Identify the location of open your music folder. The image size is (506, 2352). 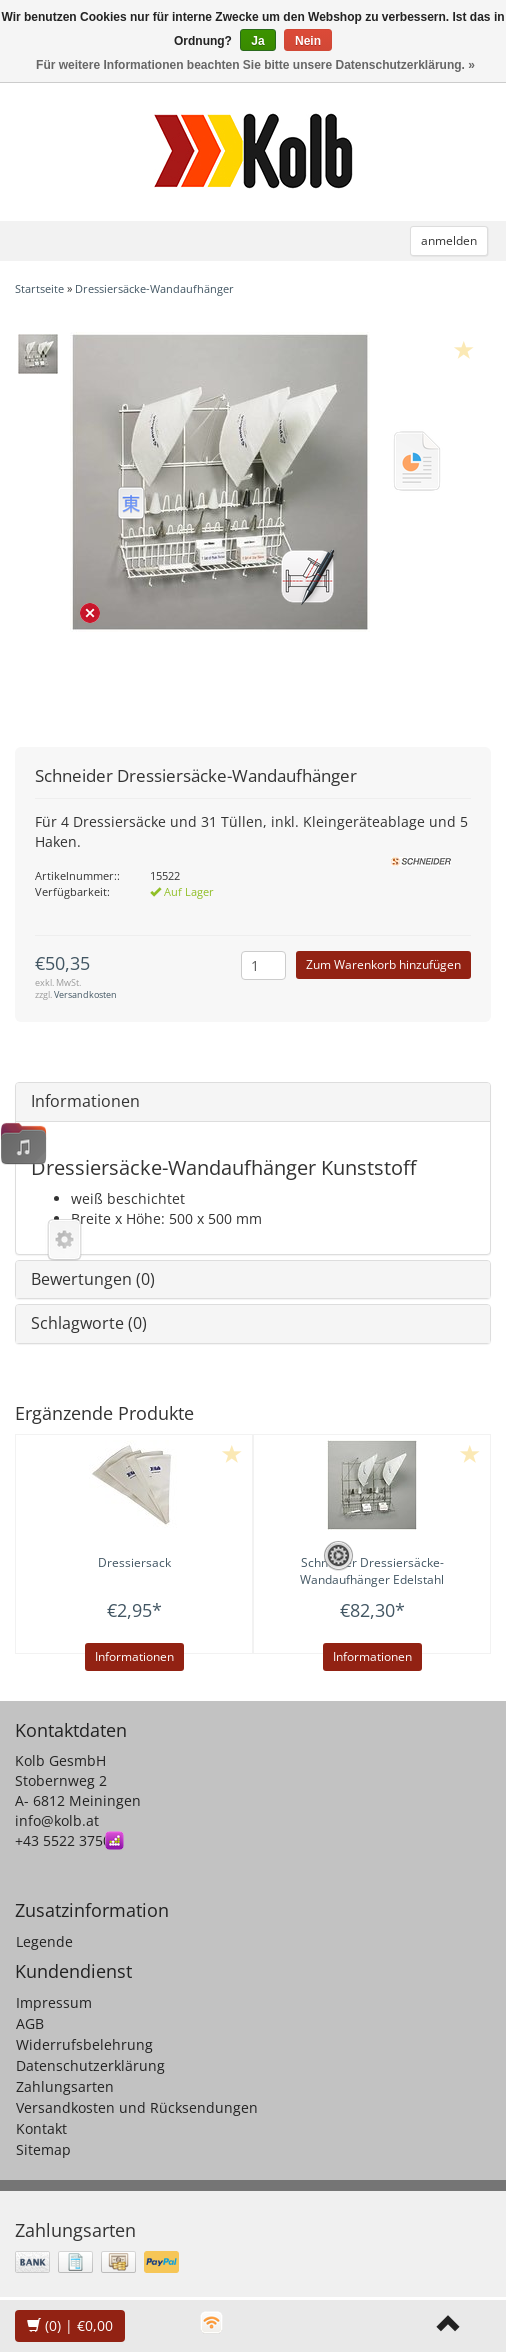
(23, 1143).